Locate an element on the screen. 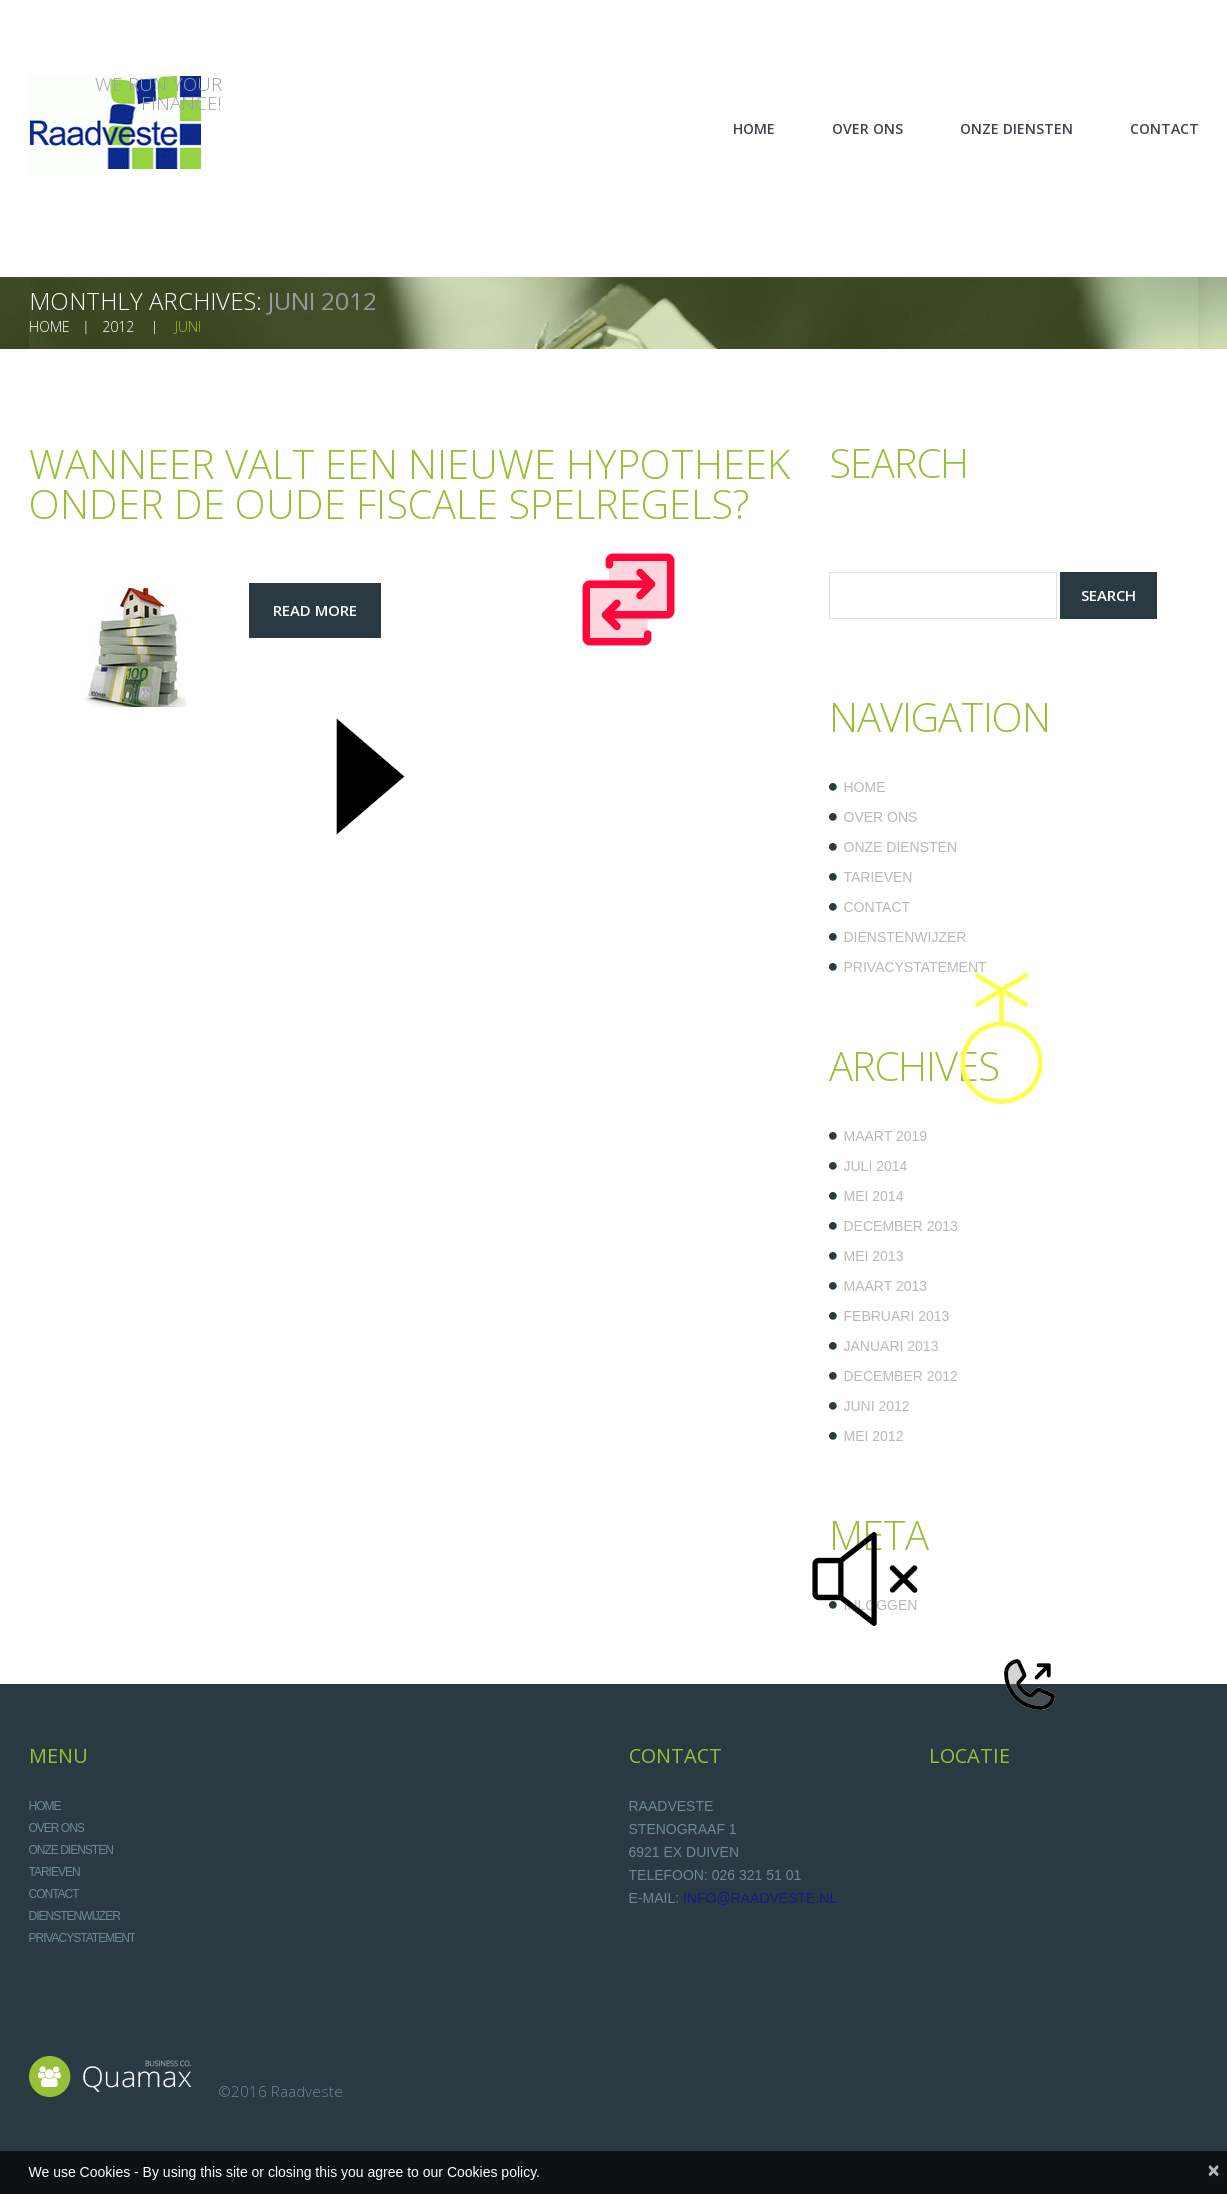  swap or exchange items is located at coordinates (628, 599).